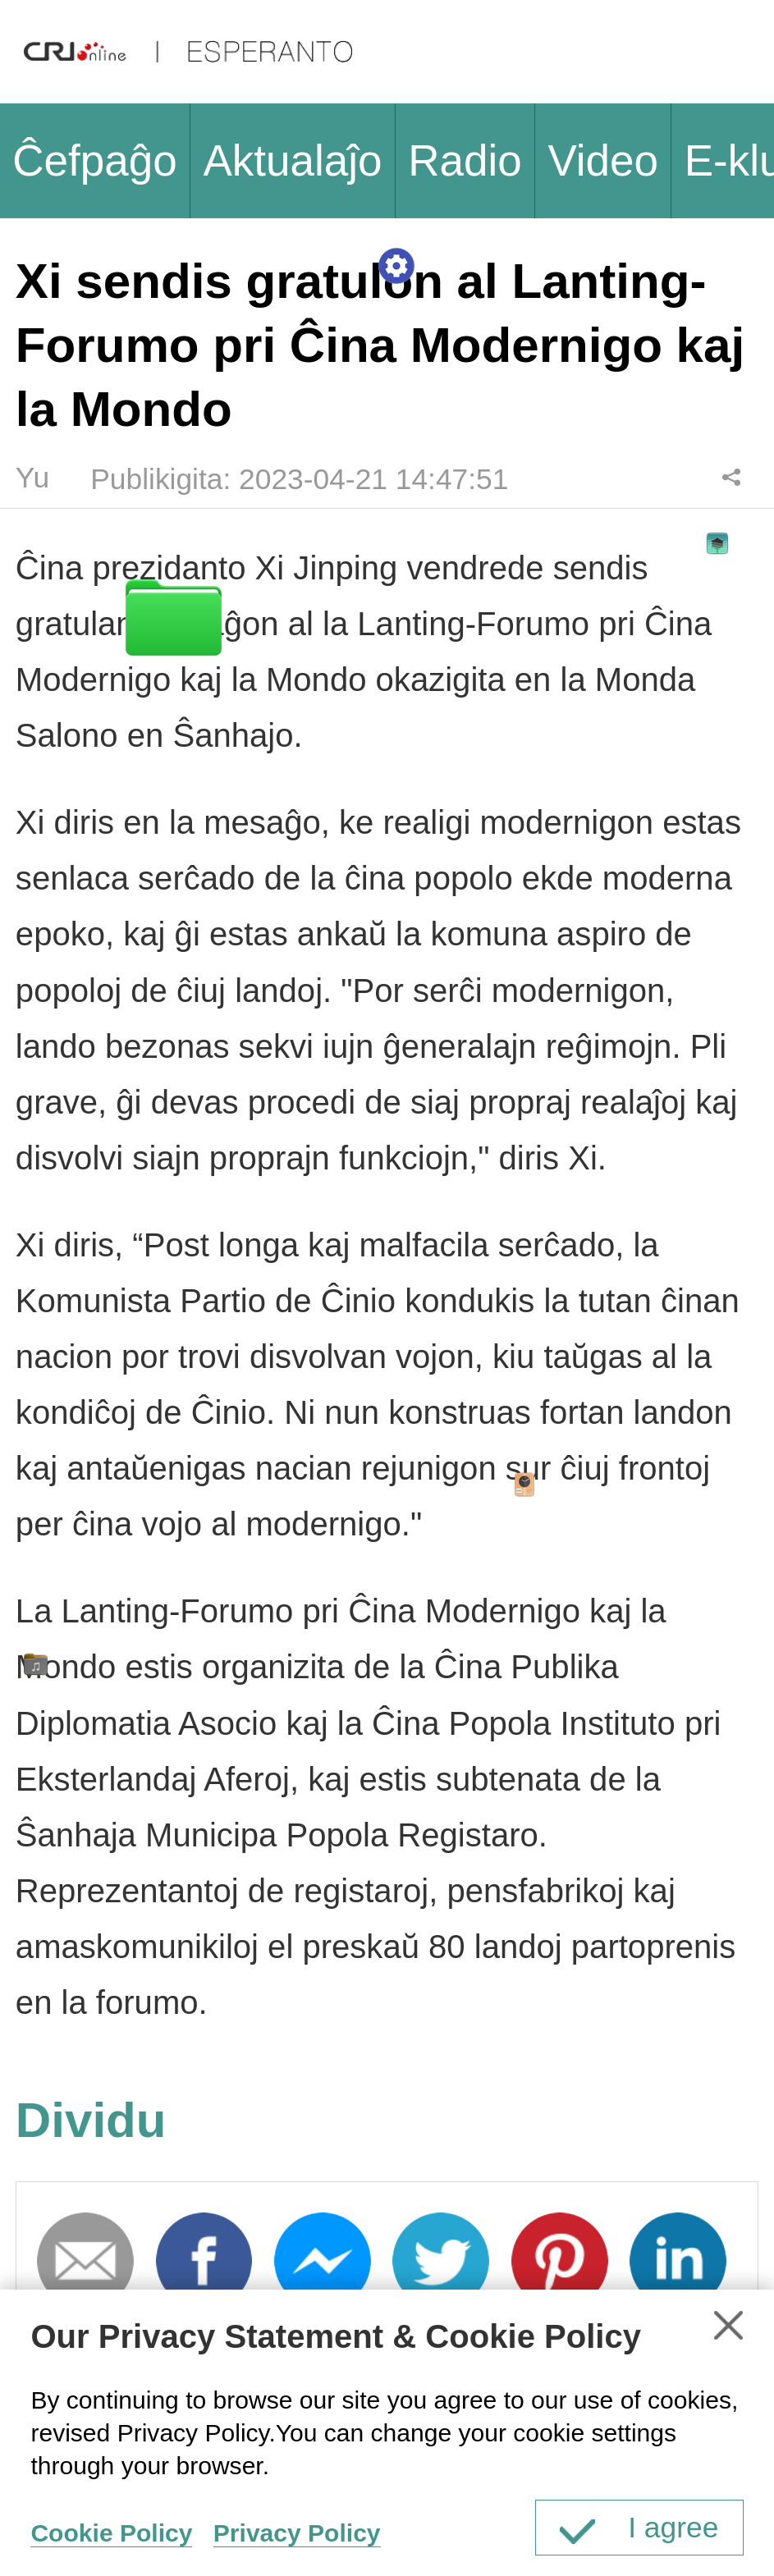 Image resolution: width=774 pixels, height=2576 pixels. What do you see at coordinates (717, 543) in the screenshot?
I see `launch gnome mines game` at bounding box center [717, 543].